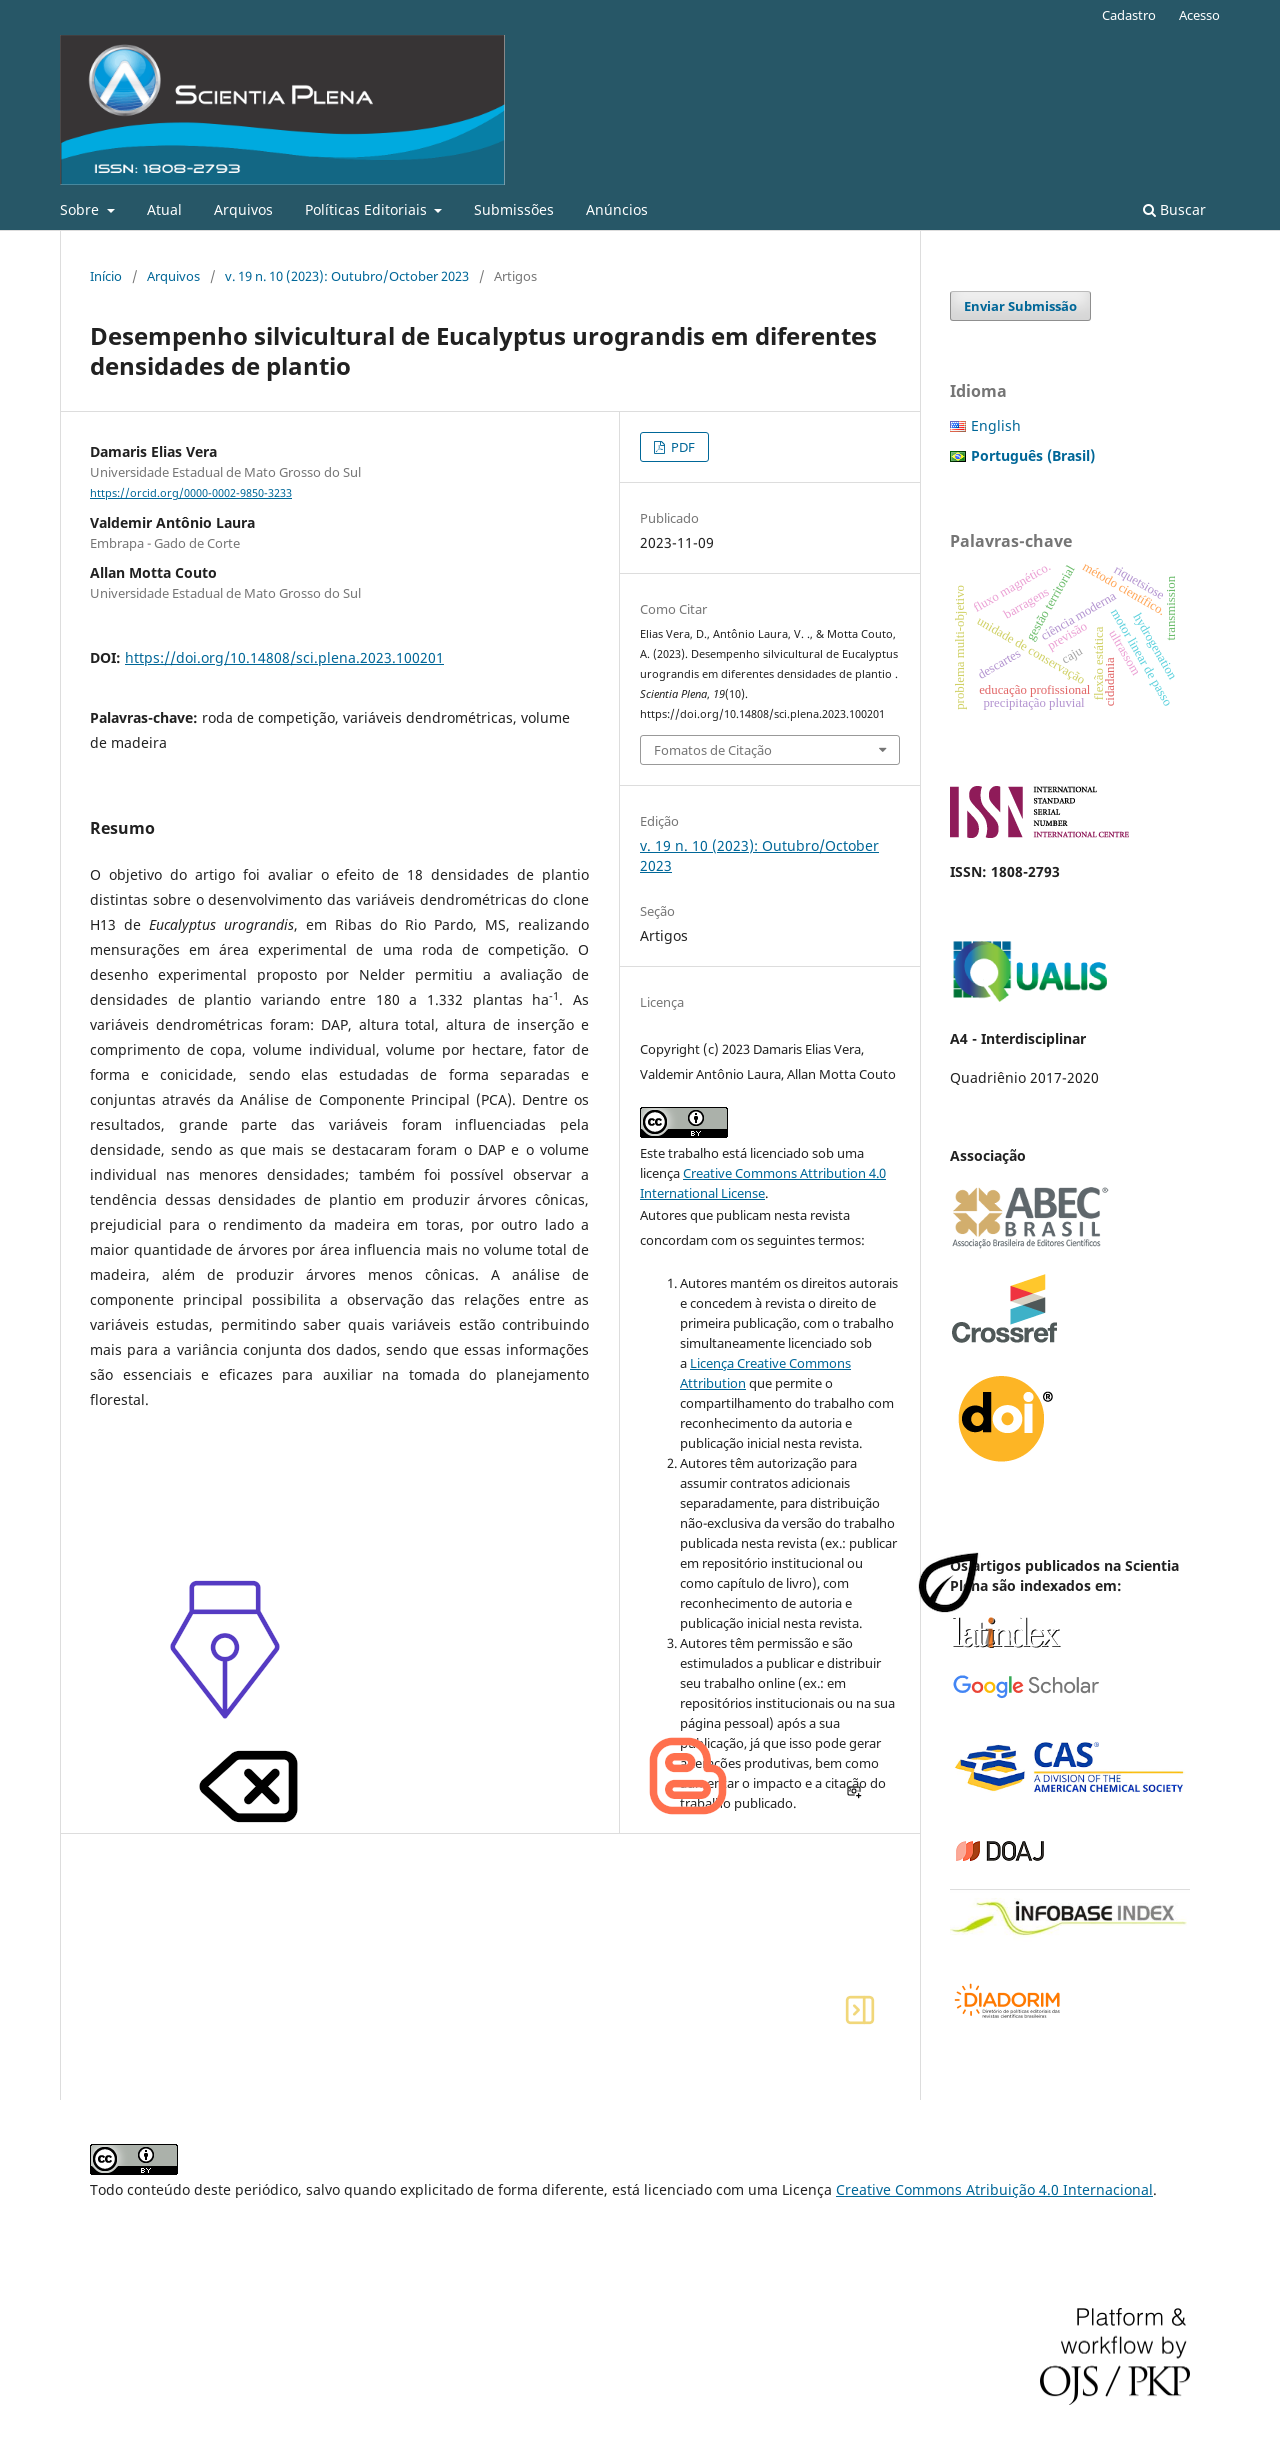  I want to click on add funds to your account, so click(854, 1791).